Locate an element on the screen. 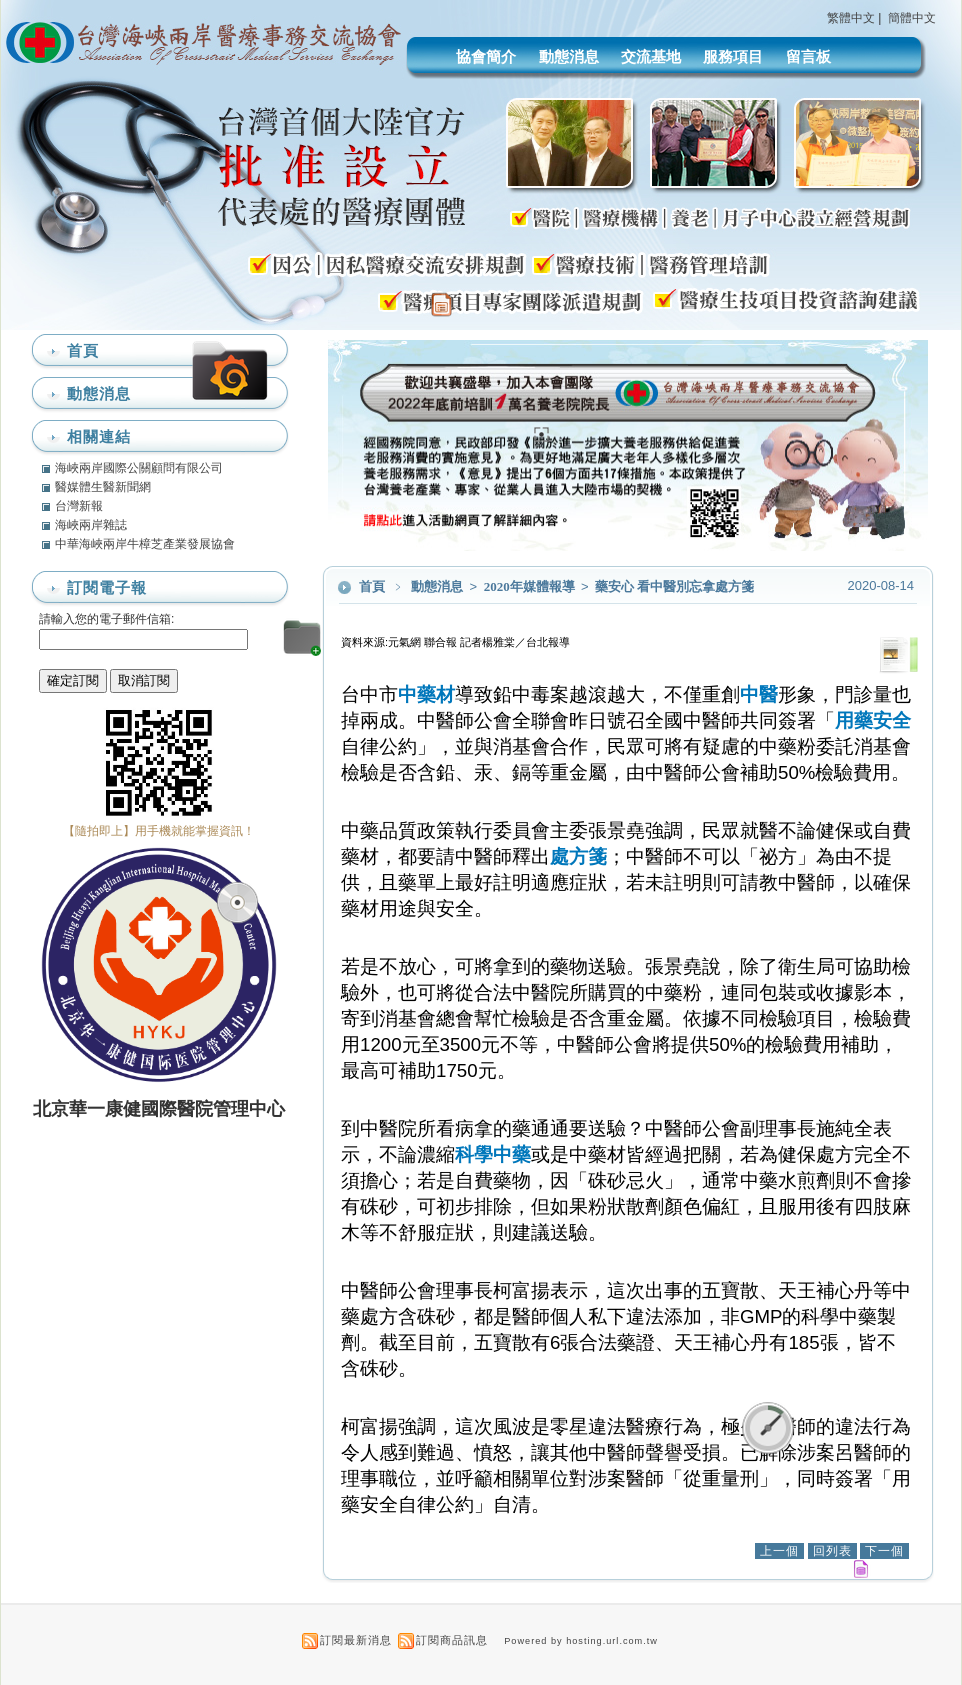  document template file type is located at coordinates (898, 654).